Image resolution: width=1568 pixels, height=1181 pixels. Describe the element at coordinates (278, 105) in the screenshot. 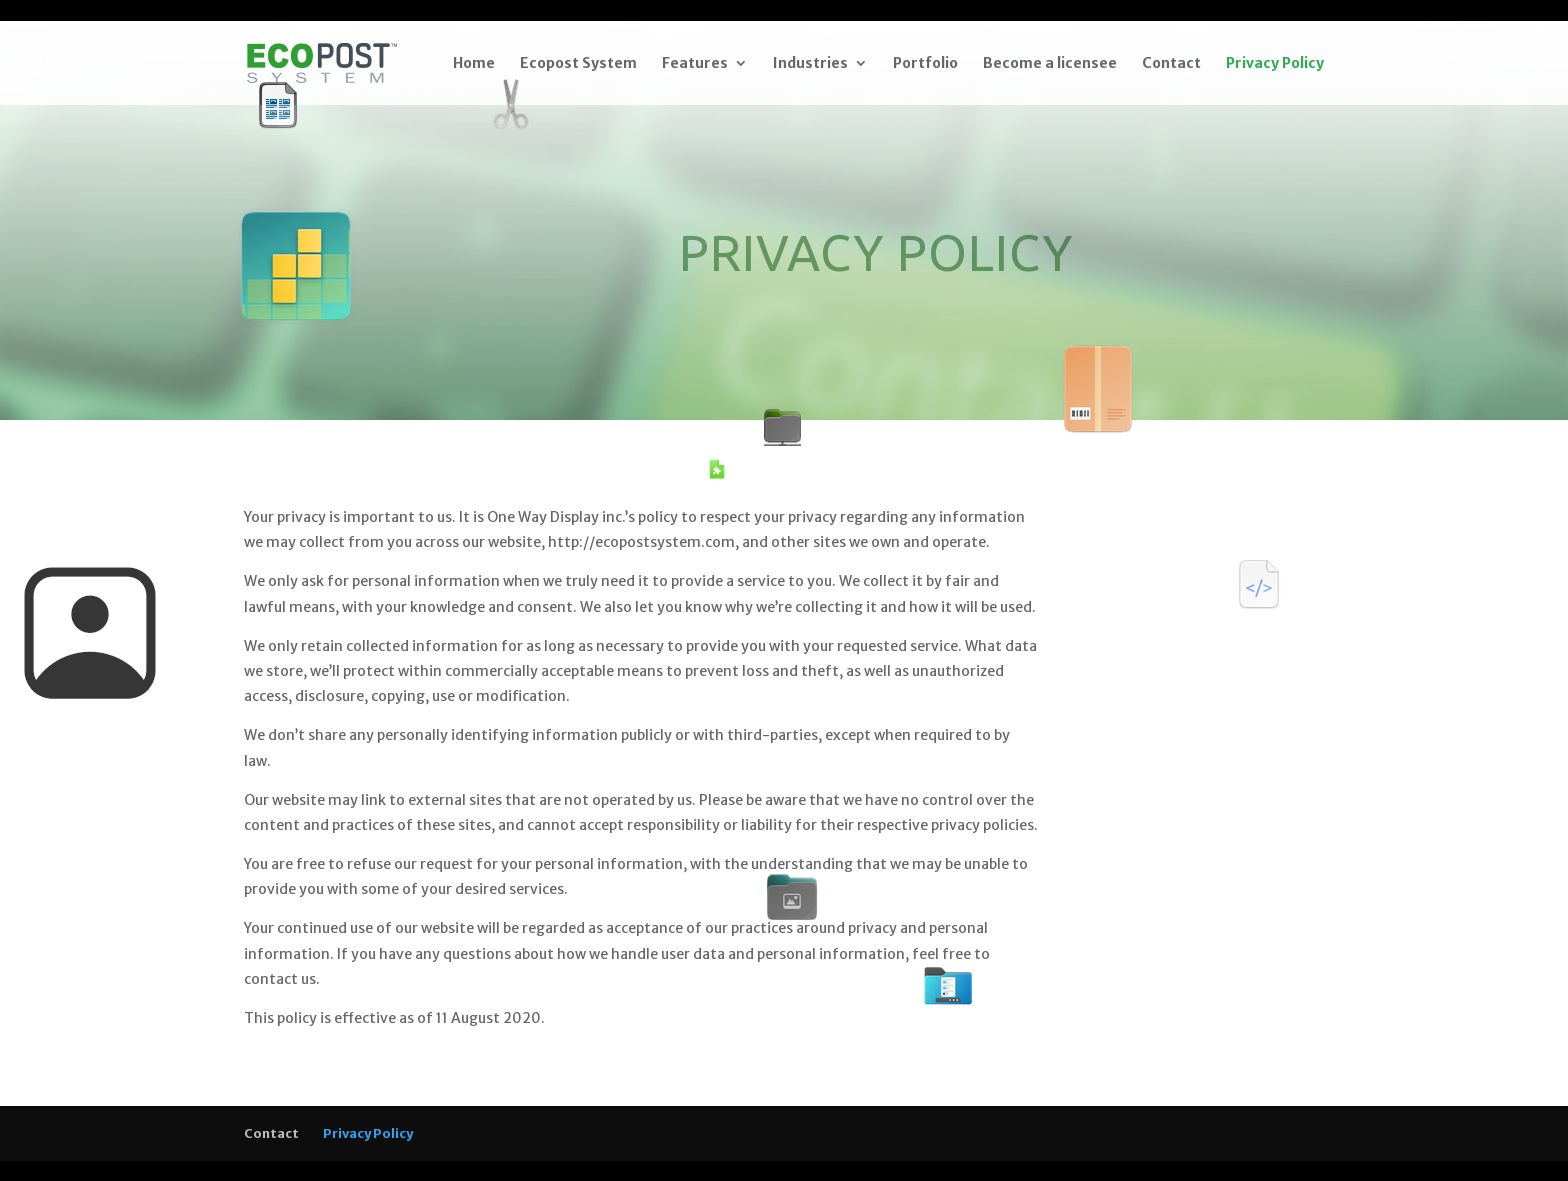

I see `open an opendocument master document file` at that location.